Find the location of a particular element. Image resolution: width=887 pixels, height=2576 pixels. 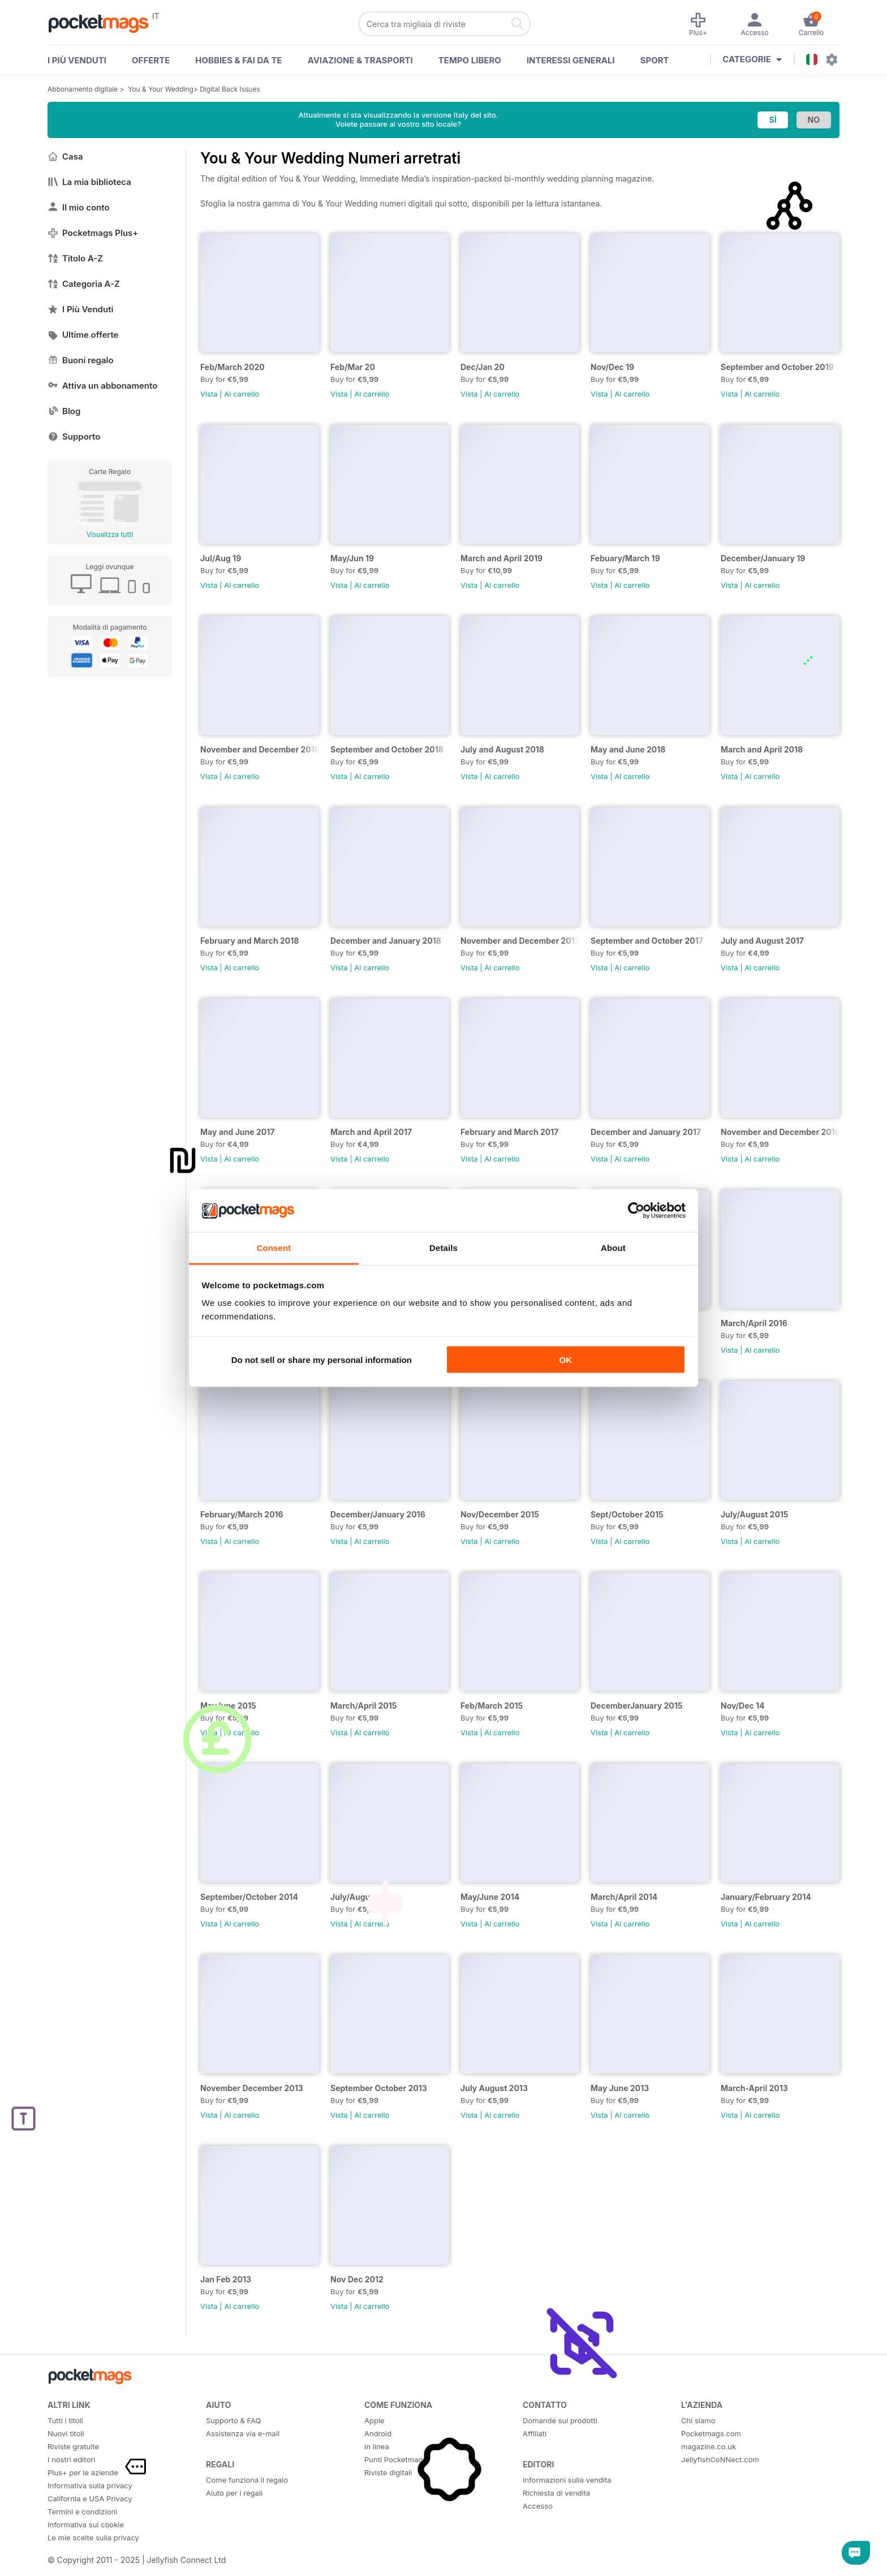

more options menu (diagonal variant) is located at coordinates (808, 660).